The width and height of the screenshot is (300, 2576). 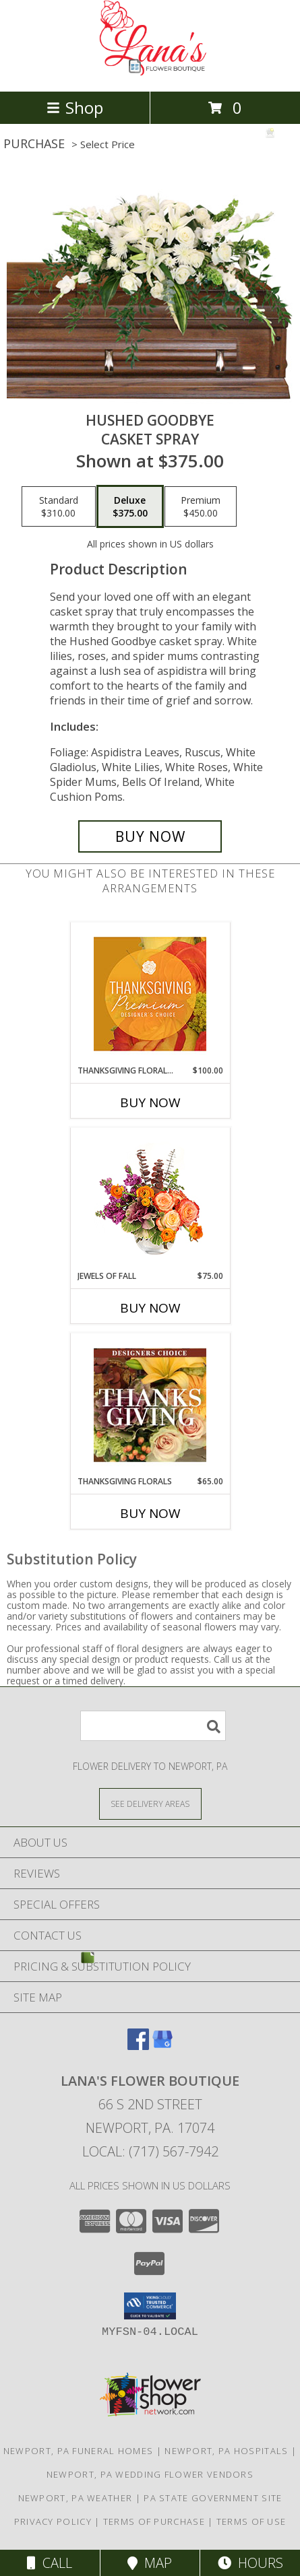 What do you see at coordinates (270, 133) in the screenshot?
I see `compose a new email message` at bounding box center [270, 133].